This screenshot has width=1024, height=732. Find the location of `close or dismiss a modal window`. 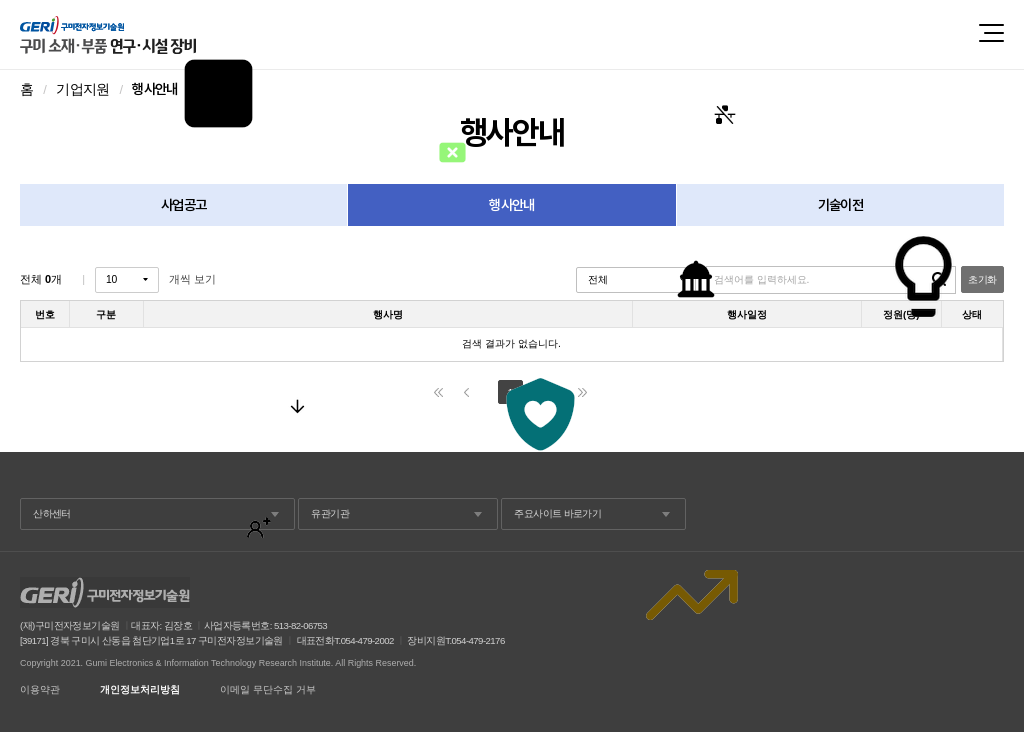

close or dismiss a modal window is located at coordinates (452, 152).